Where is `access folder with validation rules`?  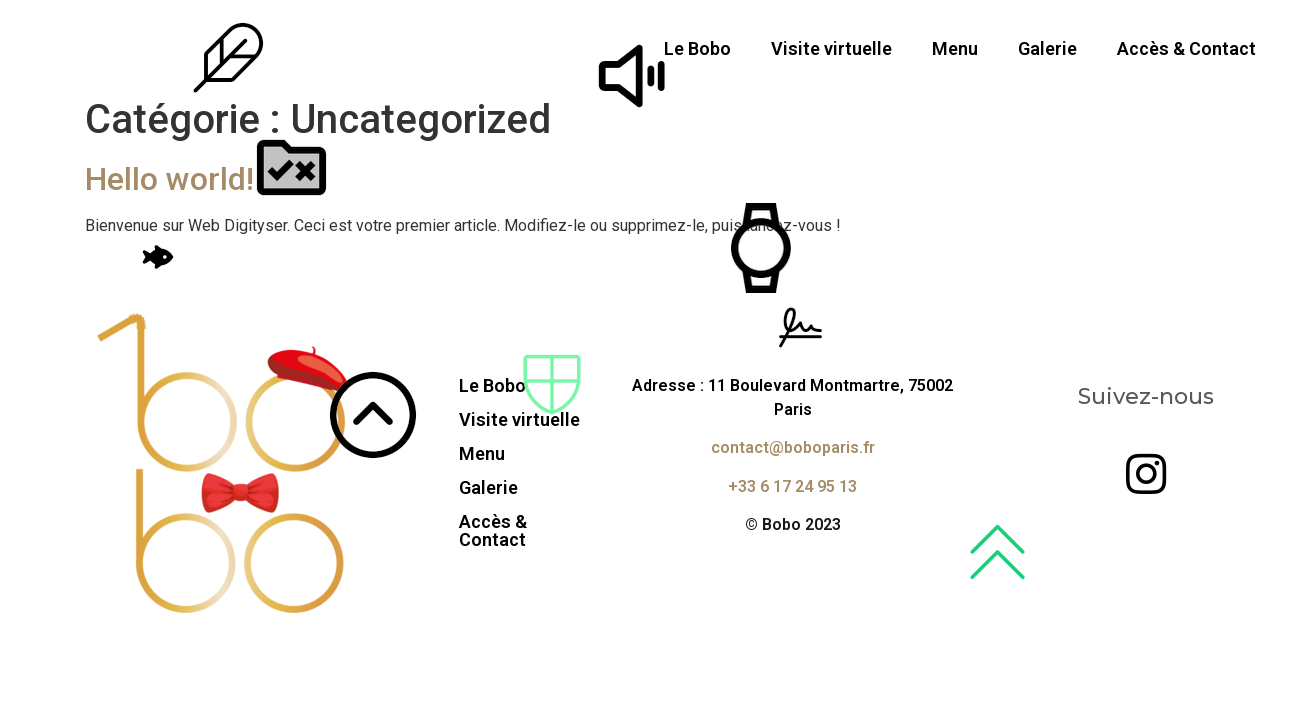 access folder with validation rules is located at coordinates (291, 167).